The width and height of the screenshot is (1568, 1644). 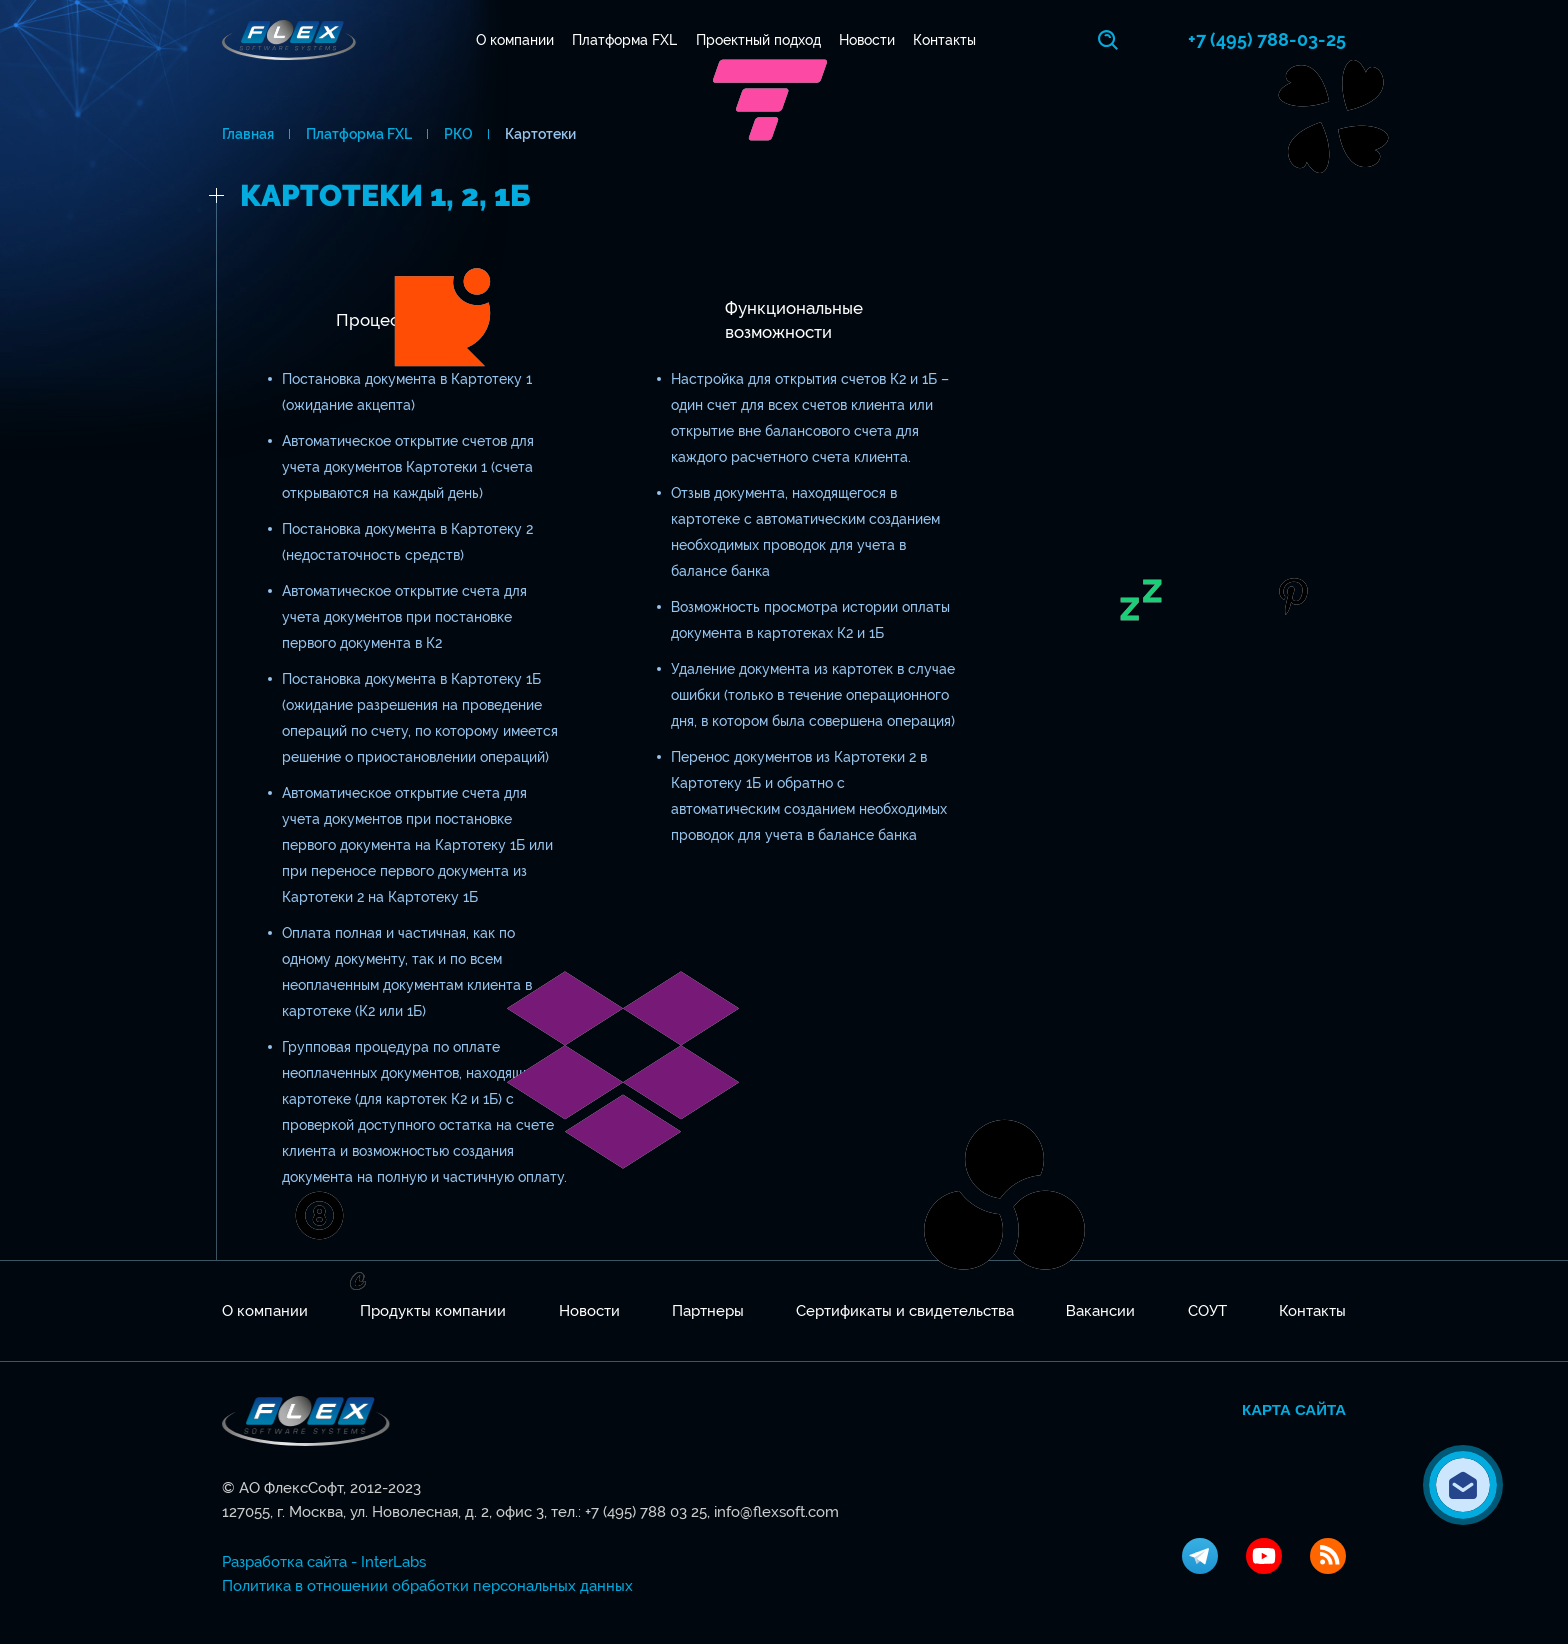 What do you see at coordinates (319, 1215) in the screenshot?
I see `access billiards or pool game` at bounding box center [319, 1215].